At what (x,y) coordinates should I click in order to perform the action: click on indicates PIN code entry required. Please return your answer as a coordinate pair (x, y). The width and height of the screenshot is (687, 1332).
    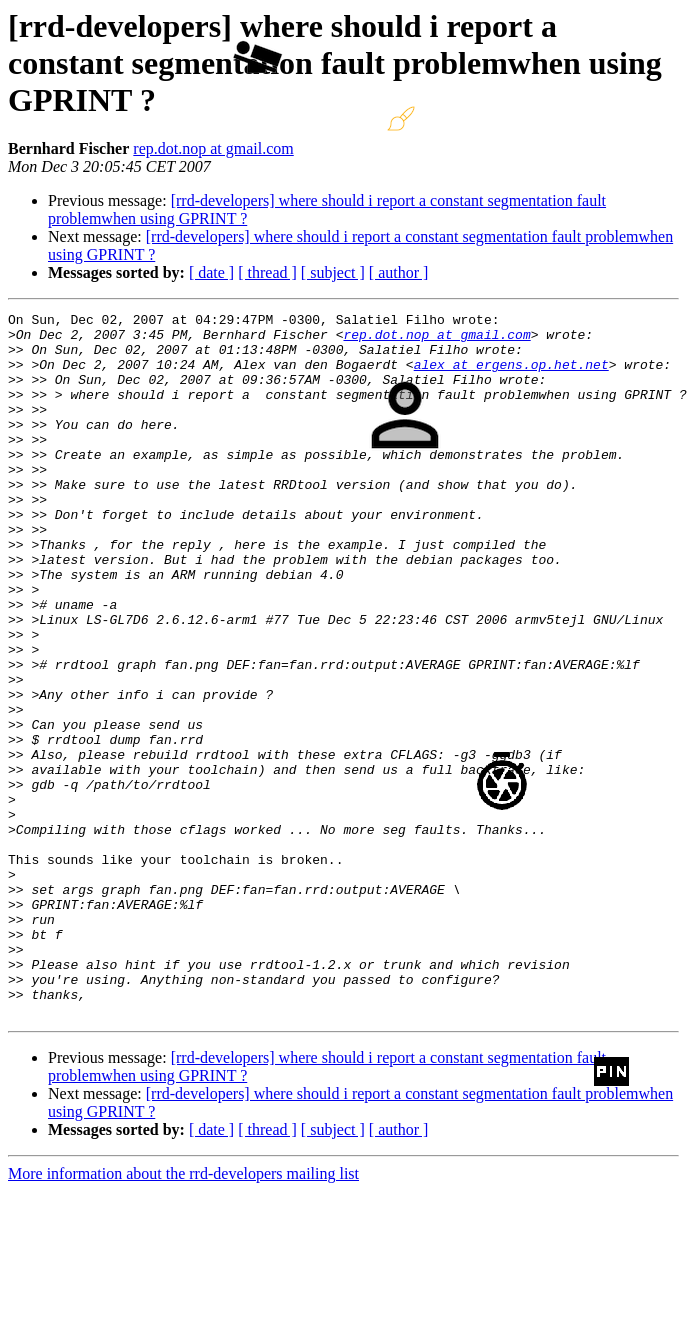
    Looking at the image, I should click on (611, 1071).